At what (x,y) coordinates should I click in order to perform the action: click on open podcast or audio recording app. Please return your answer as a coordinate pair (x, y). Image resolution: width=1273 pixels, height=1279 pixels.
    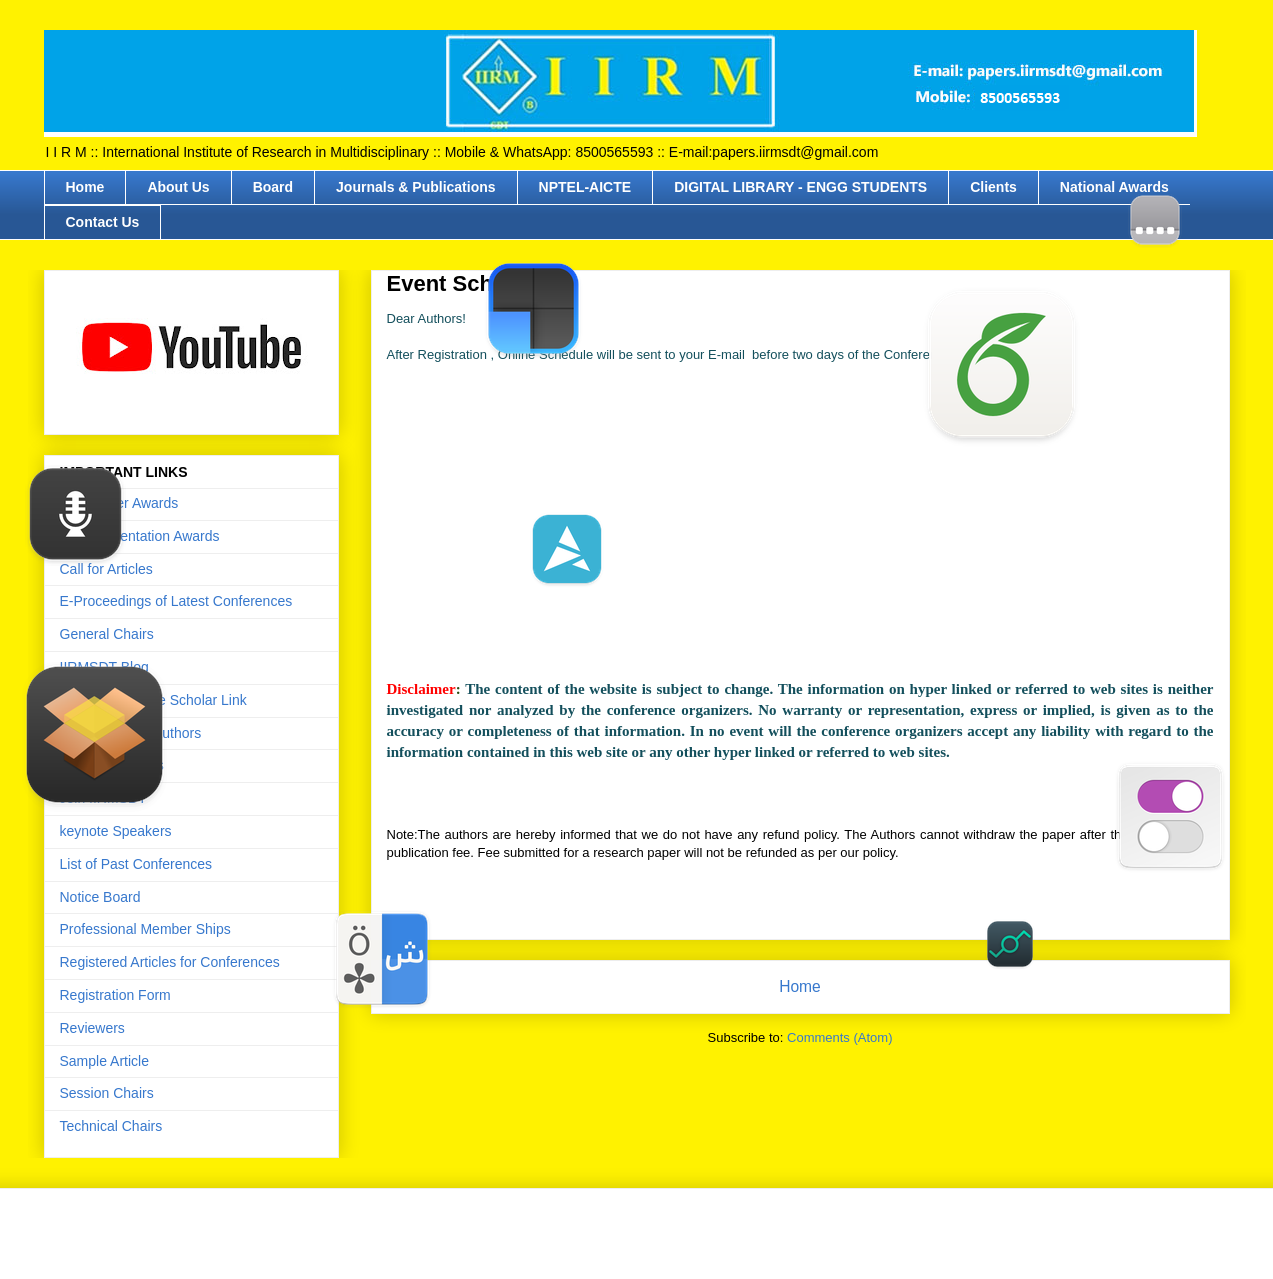
    Looking at the image, I should click on (75, 515).